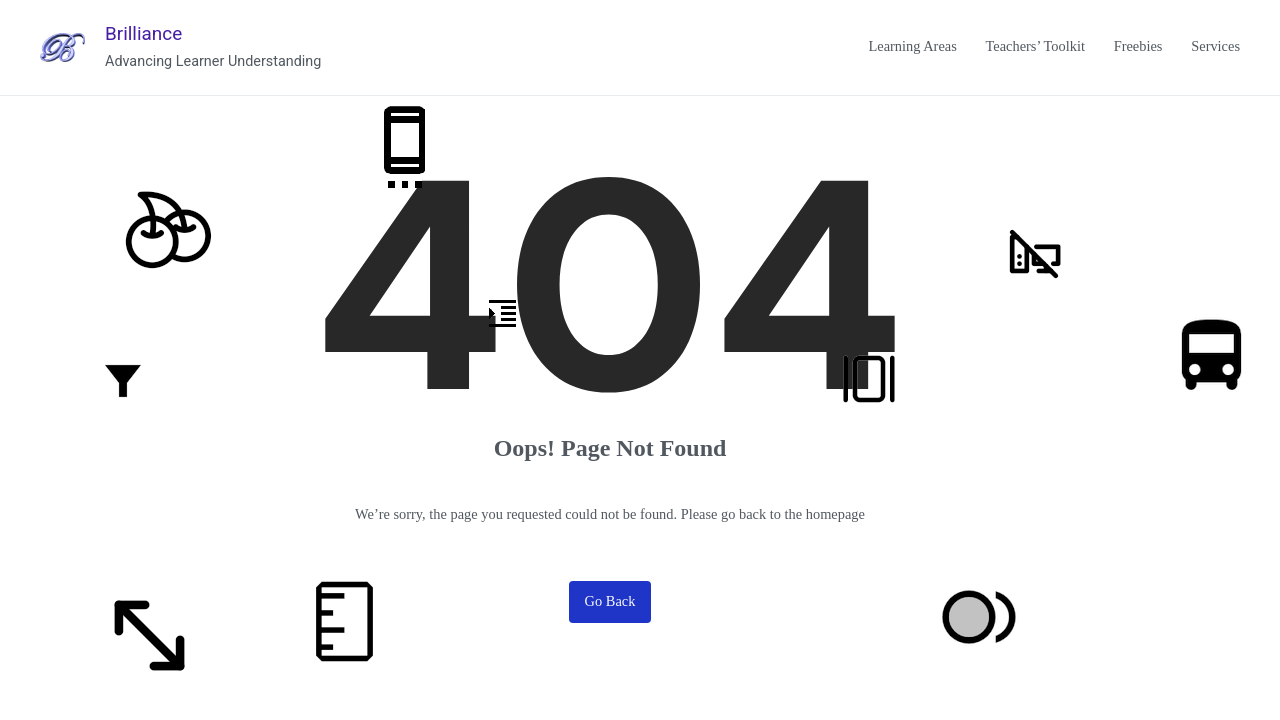 This screenshot has width=1280, height=720. Describe the element at coordinates (869, 379) in the screenshot. I see `browse images in horizontal gallery view` at that location.